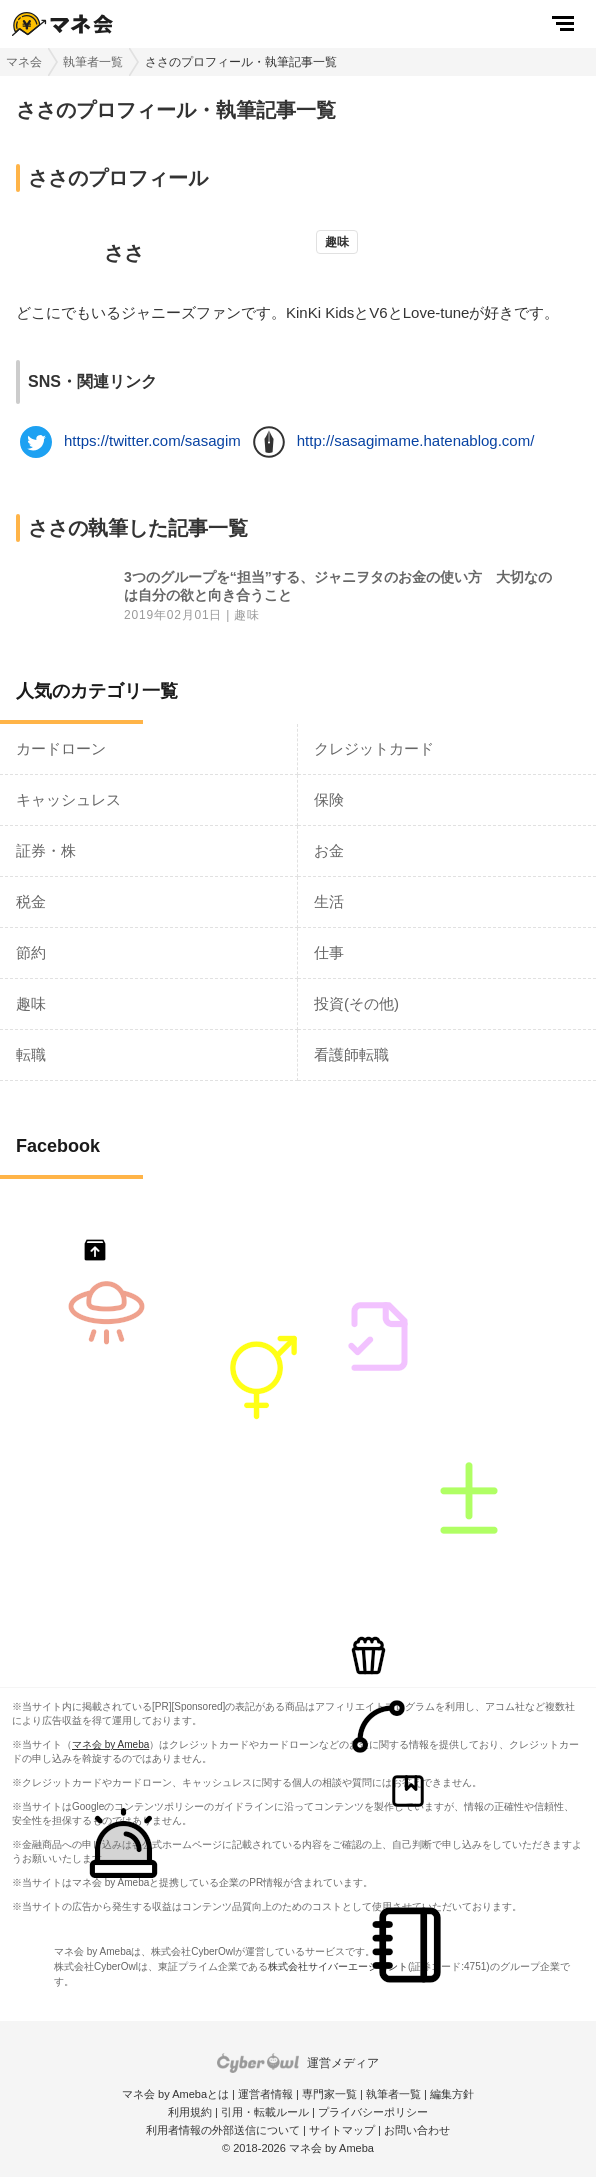  Describe the element at coordinates (123, 1849) in the screenshot. I see `indicates an active alert or emergency notification` at that location.